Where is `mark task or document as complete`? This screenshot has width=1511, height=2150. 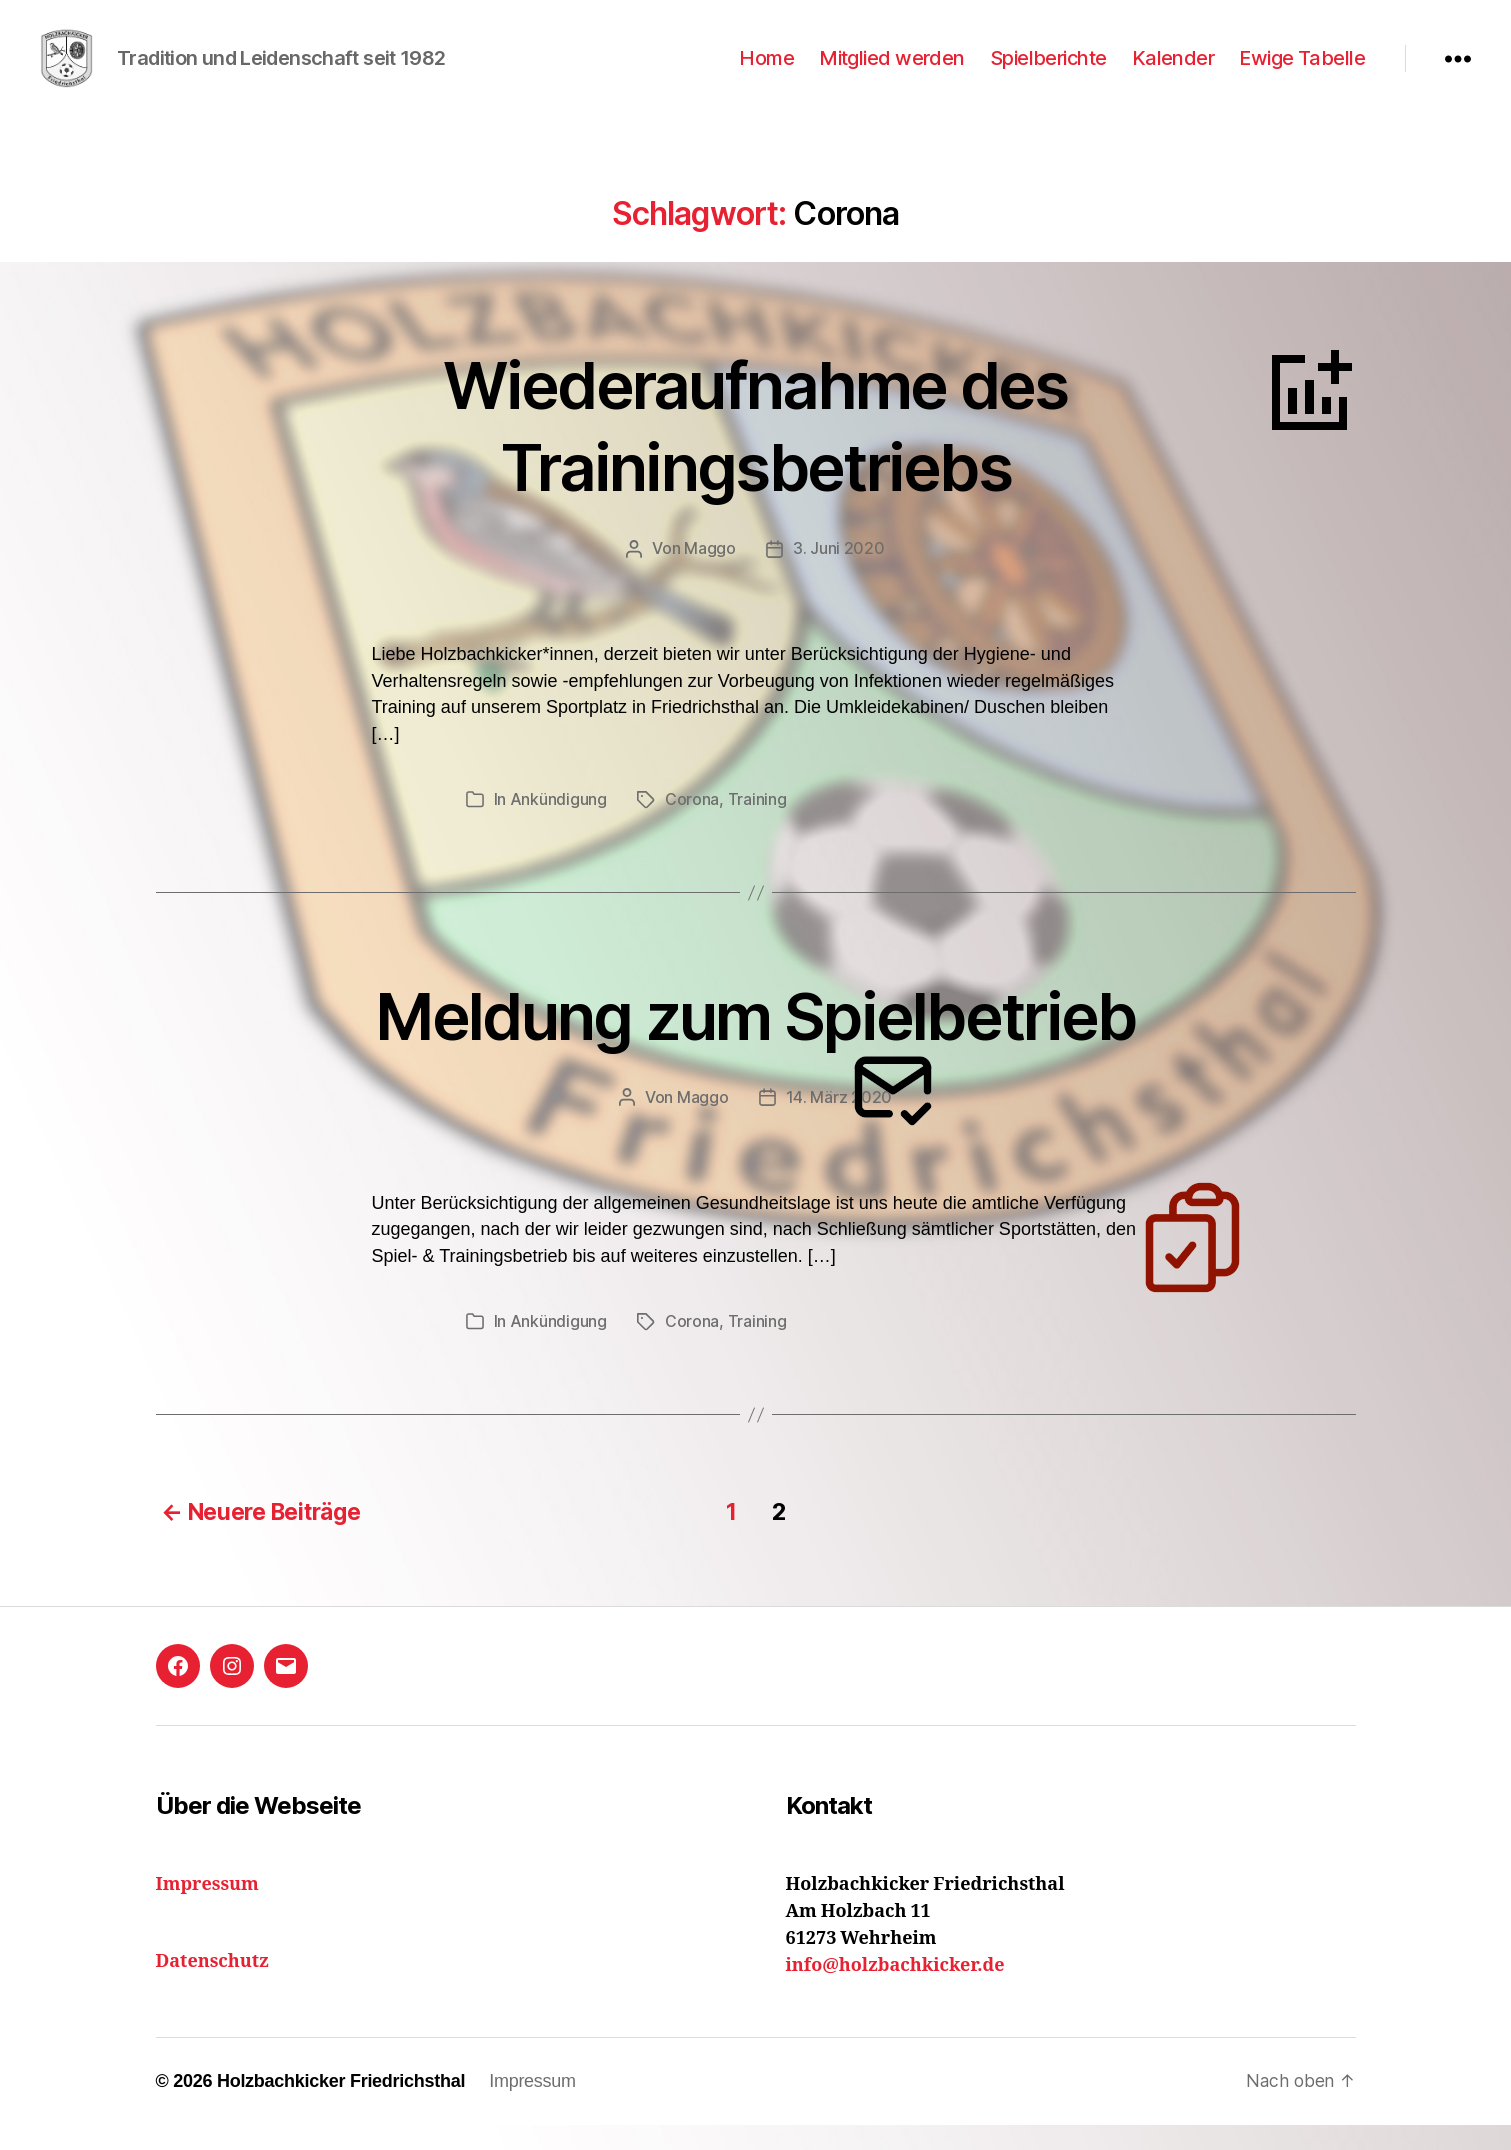 mark task or document as complete is located at coordinates (1192, 1237).